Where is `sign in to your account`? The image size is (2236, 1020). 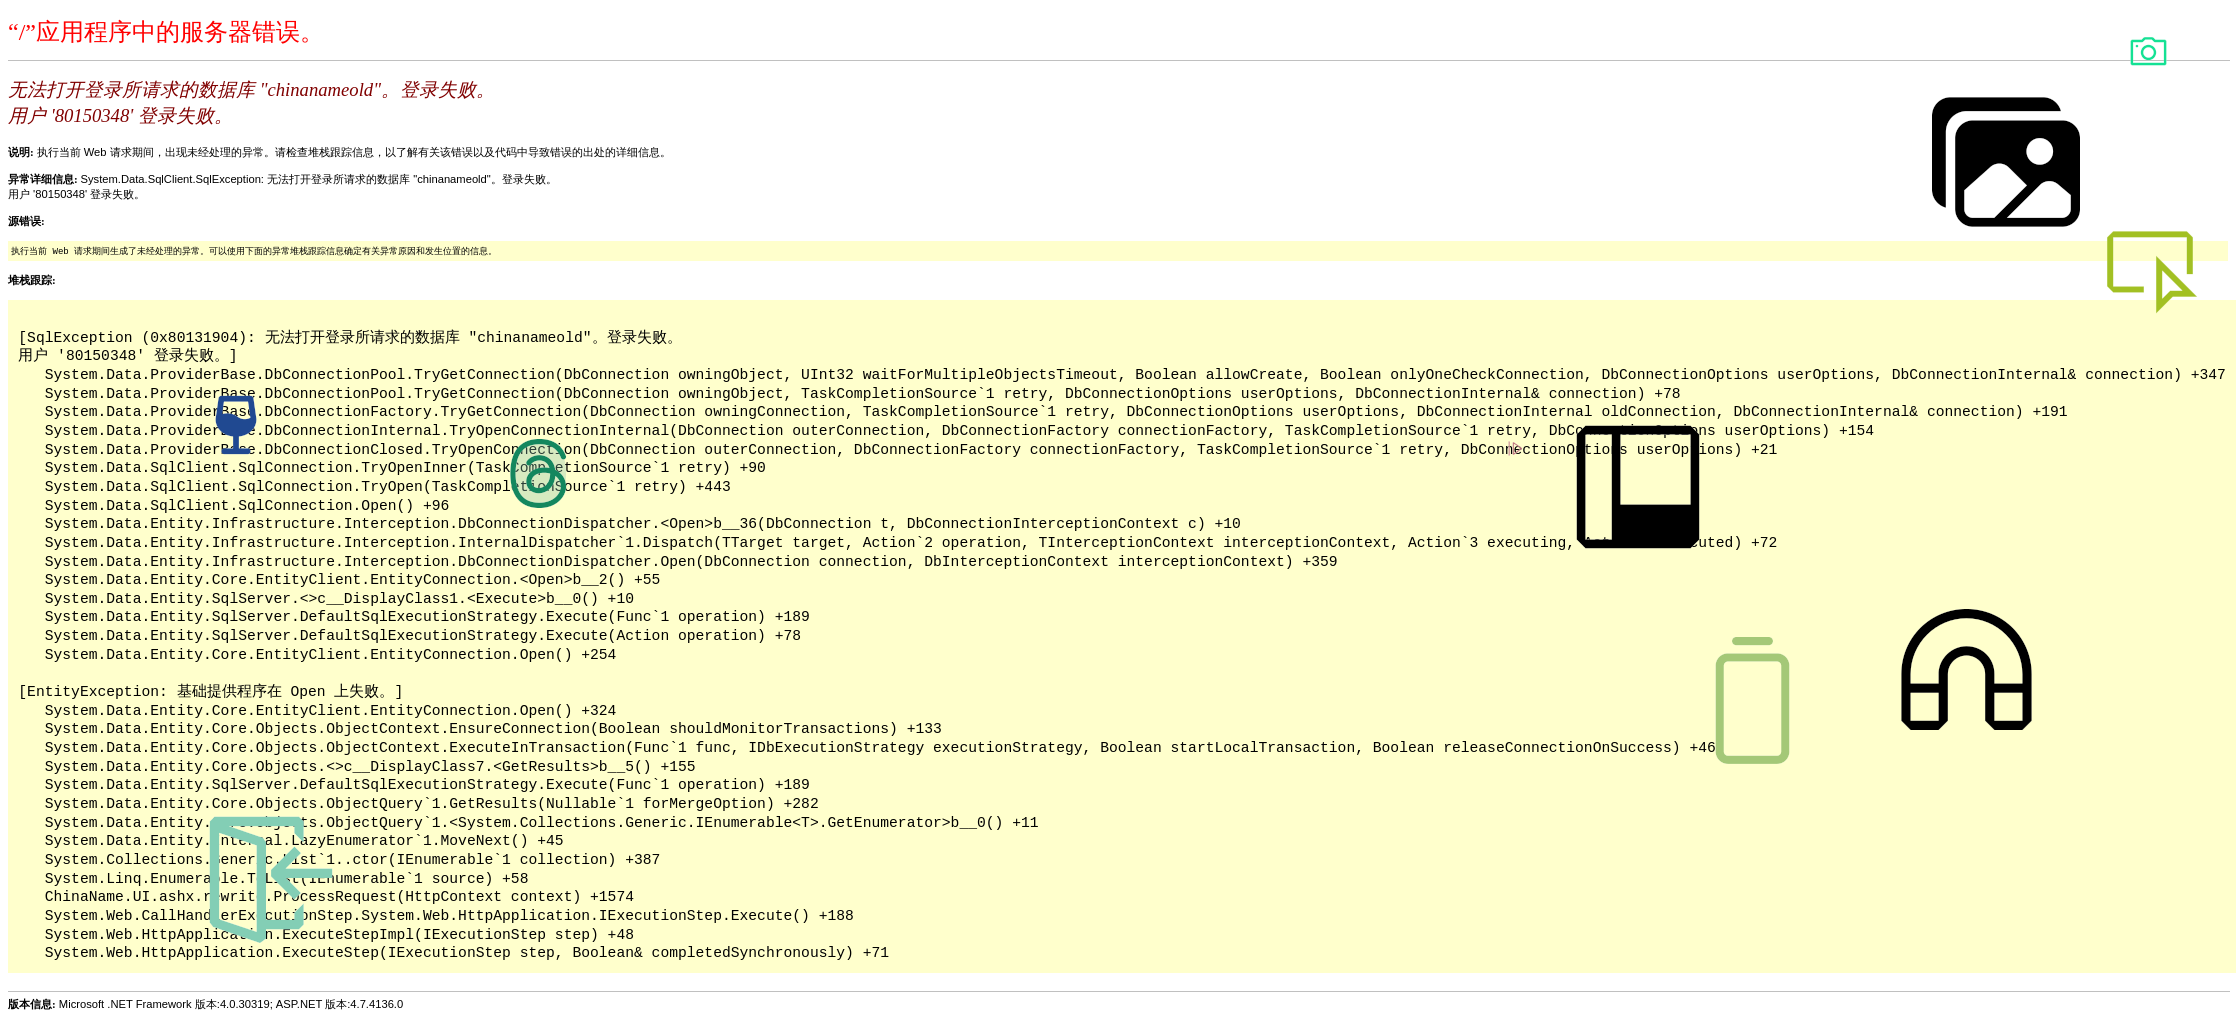 sign in to your account is located at coordinates (266, 873).